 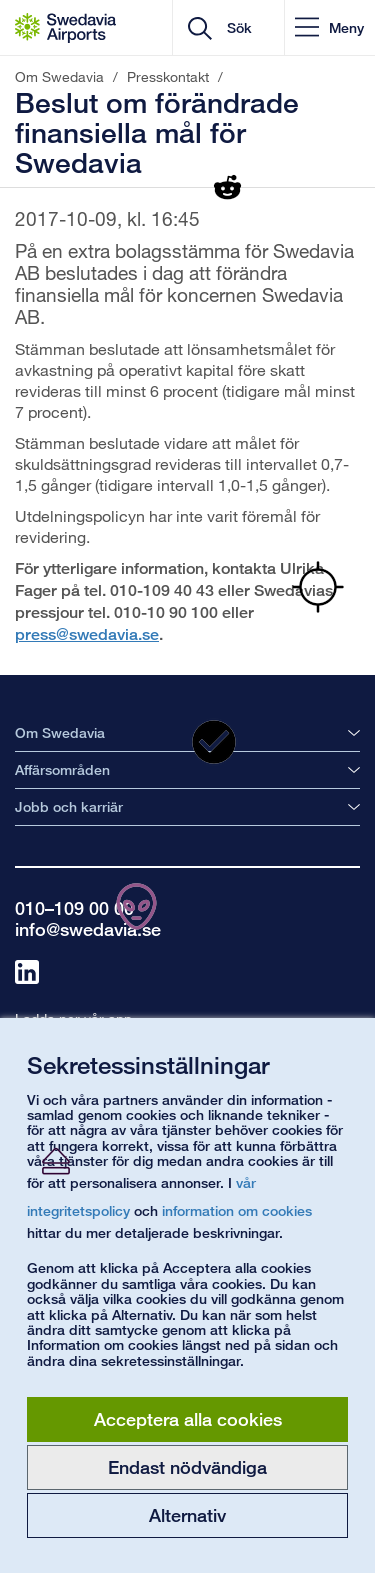 What do you see at coordinates (56, 1163) in the screenshot?
I see `eject media or disc from device` at bounding box center [56, 1163].